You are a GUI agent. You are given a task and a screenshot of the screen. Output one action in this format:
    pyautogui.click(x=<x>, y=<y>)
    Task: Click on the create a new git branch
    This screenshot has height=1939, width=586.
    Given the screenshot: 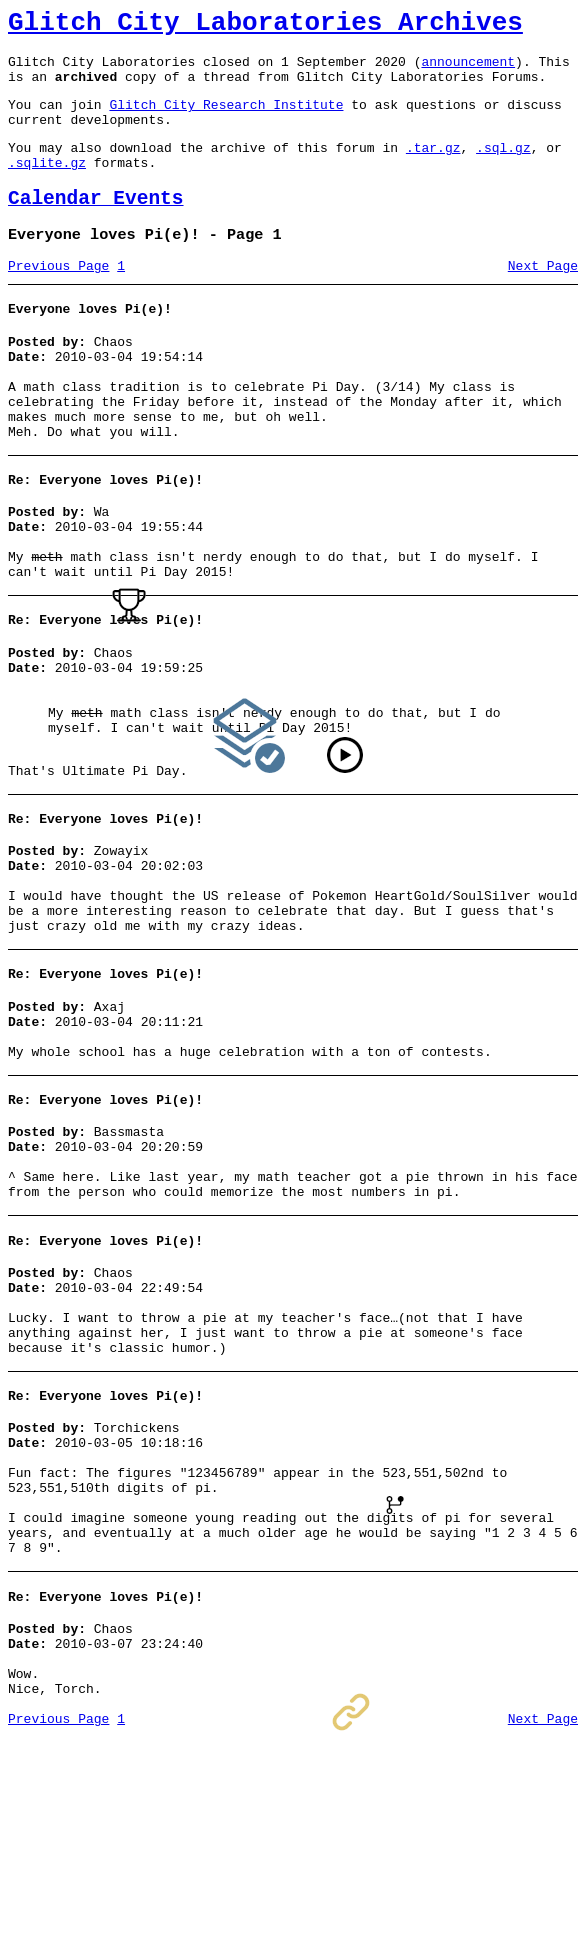 What is the action you would take?
    pyautogui.click(x=394, y=1505)
    